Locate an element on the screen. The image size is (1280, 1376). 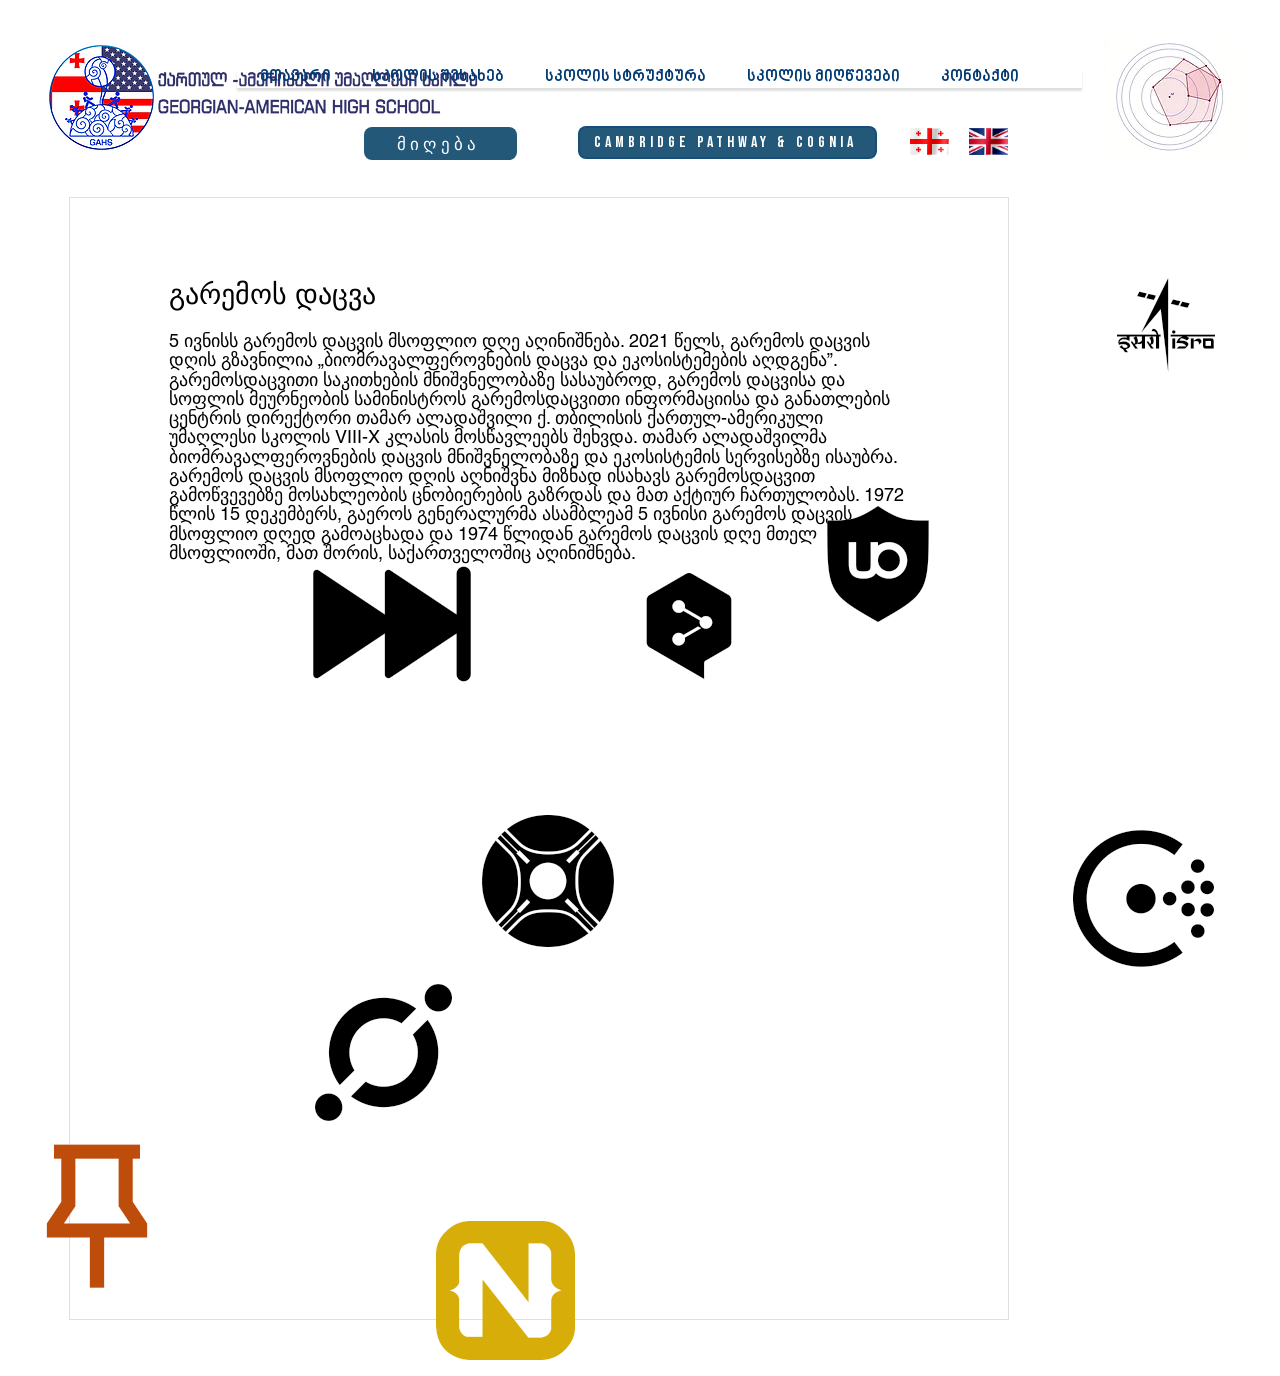
skip to the end of the track is located at coordinates (392, 624).